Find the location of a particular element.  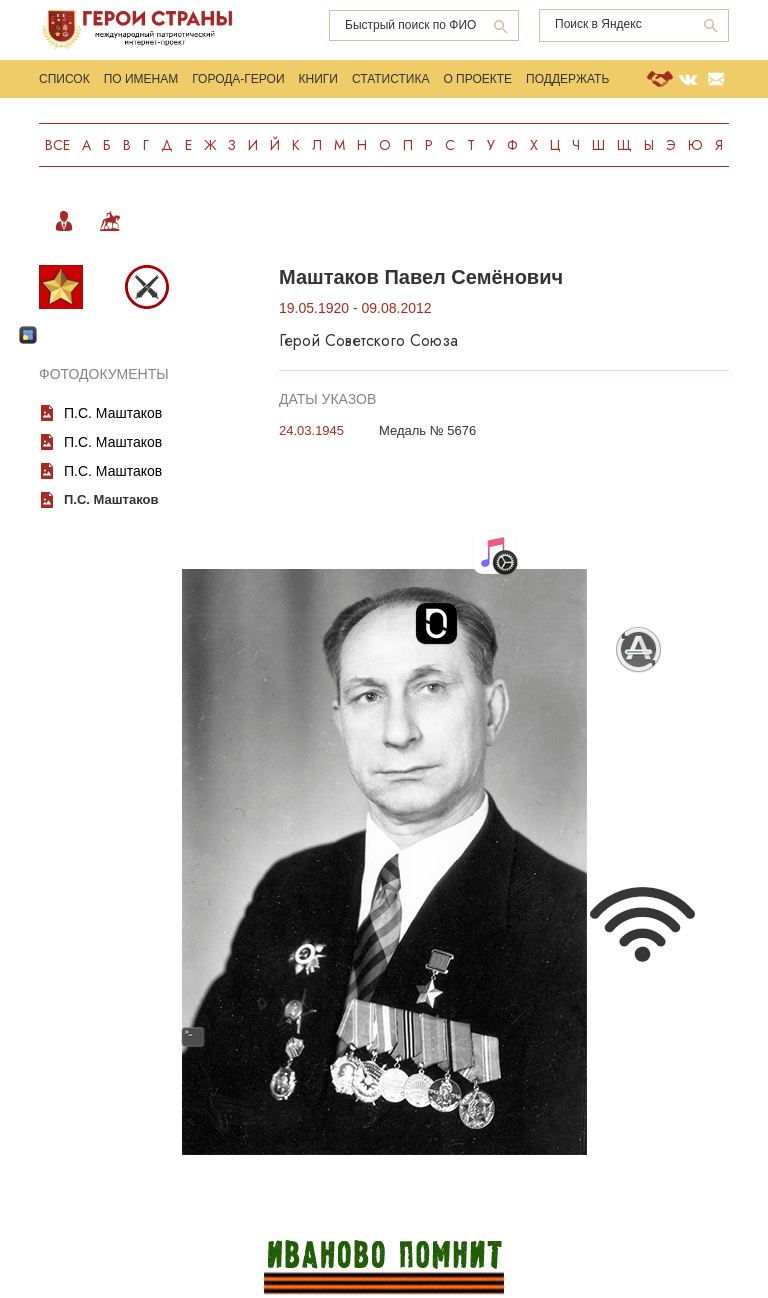

indicates wireless network connection status is located at coordinates (642, 922).